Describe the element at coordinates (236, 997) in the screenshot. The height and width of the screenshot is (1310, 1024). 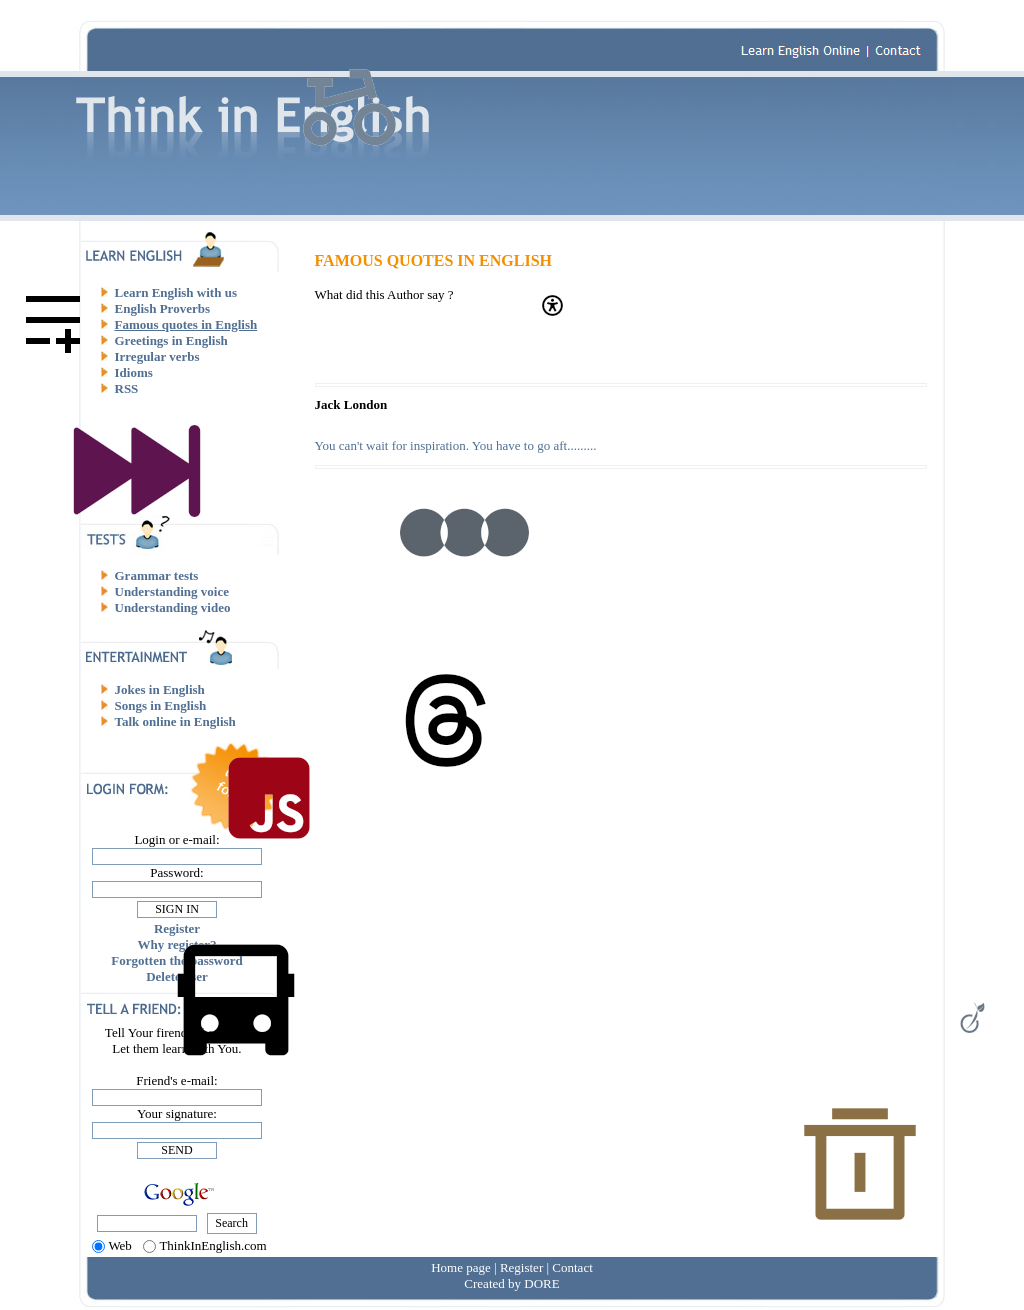
I see `view bus routes or public transit options` at that location.